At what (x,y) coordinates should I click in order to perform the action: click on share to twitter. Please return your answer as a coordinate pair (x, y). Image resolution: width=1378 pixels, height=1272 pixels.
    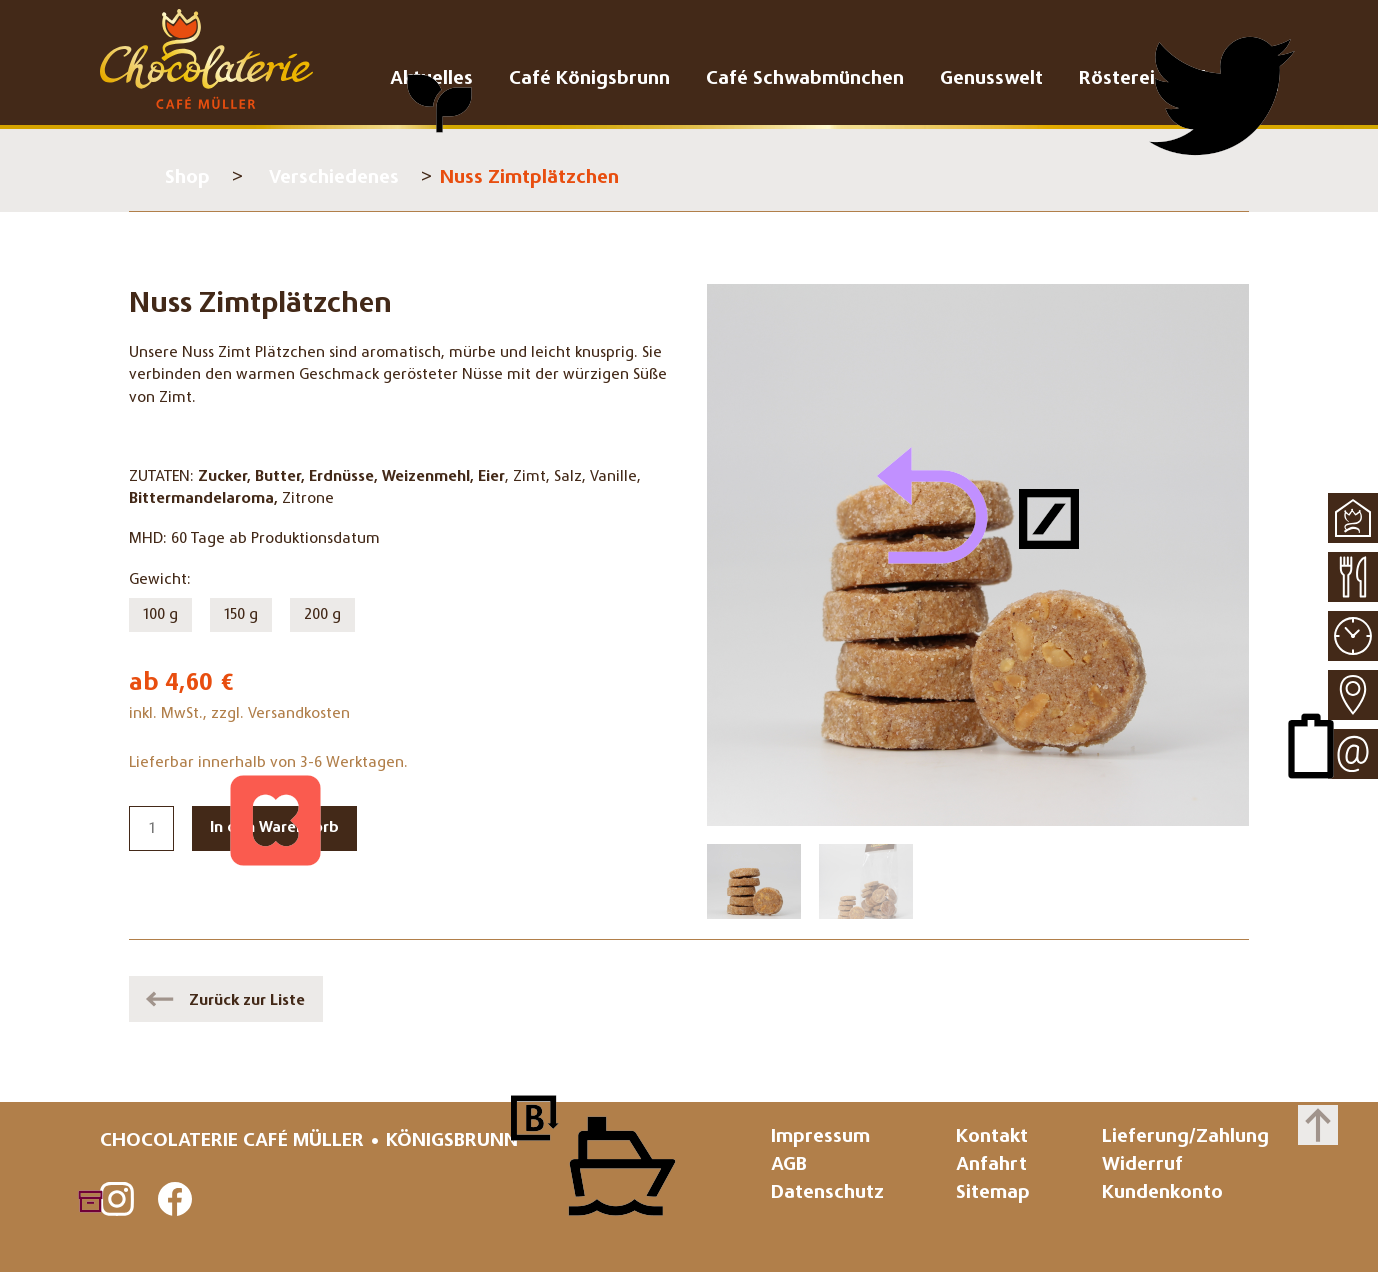
    Looking at the image, I should click on (1222, 96).